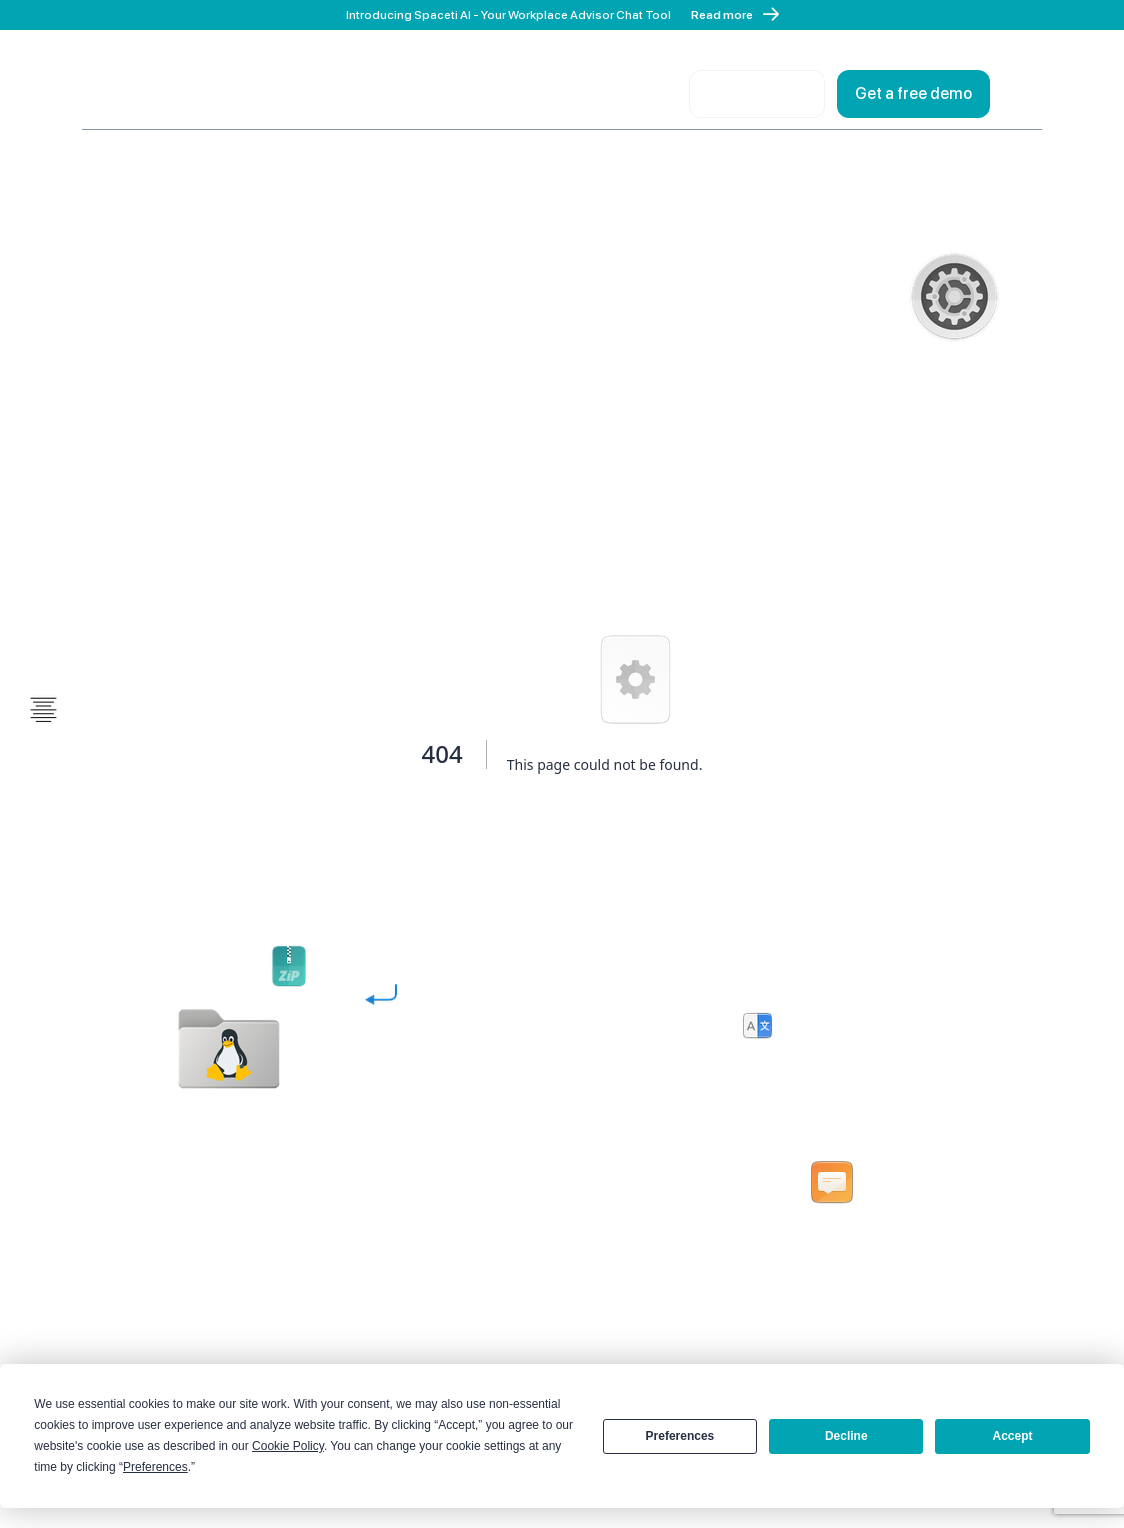 The image size is (1124, 1528). What do you see at coordinates (832, 1182) in the screenshot?
I see `open chatty messaging app` at bounding box center [832, 1182].